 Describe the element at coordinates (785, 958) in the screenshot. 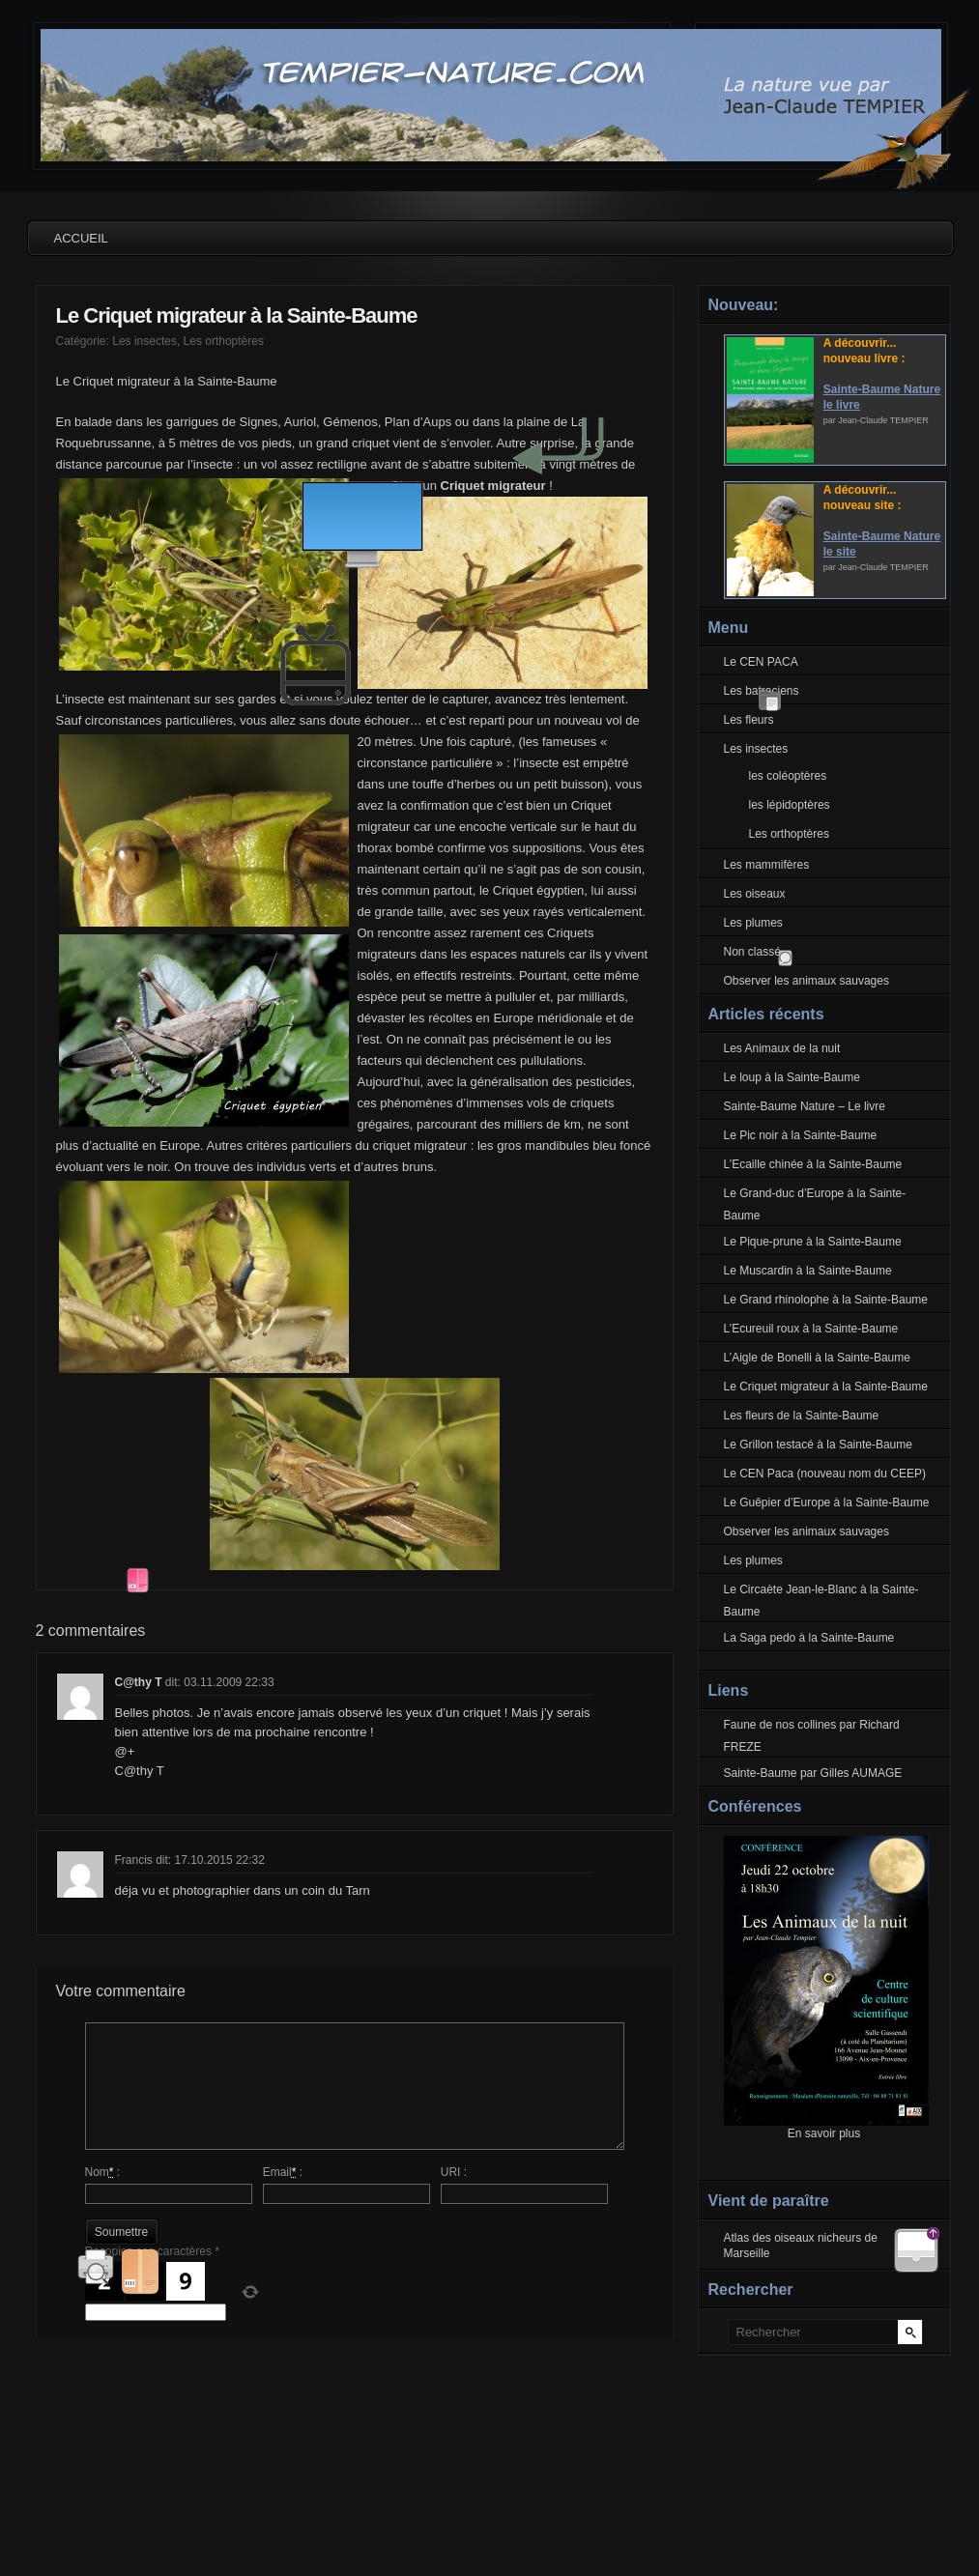

I see `open disk utility application` at that location.